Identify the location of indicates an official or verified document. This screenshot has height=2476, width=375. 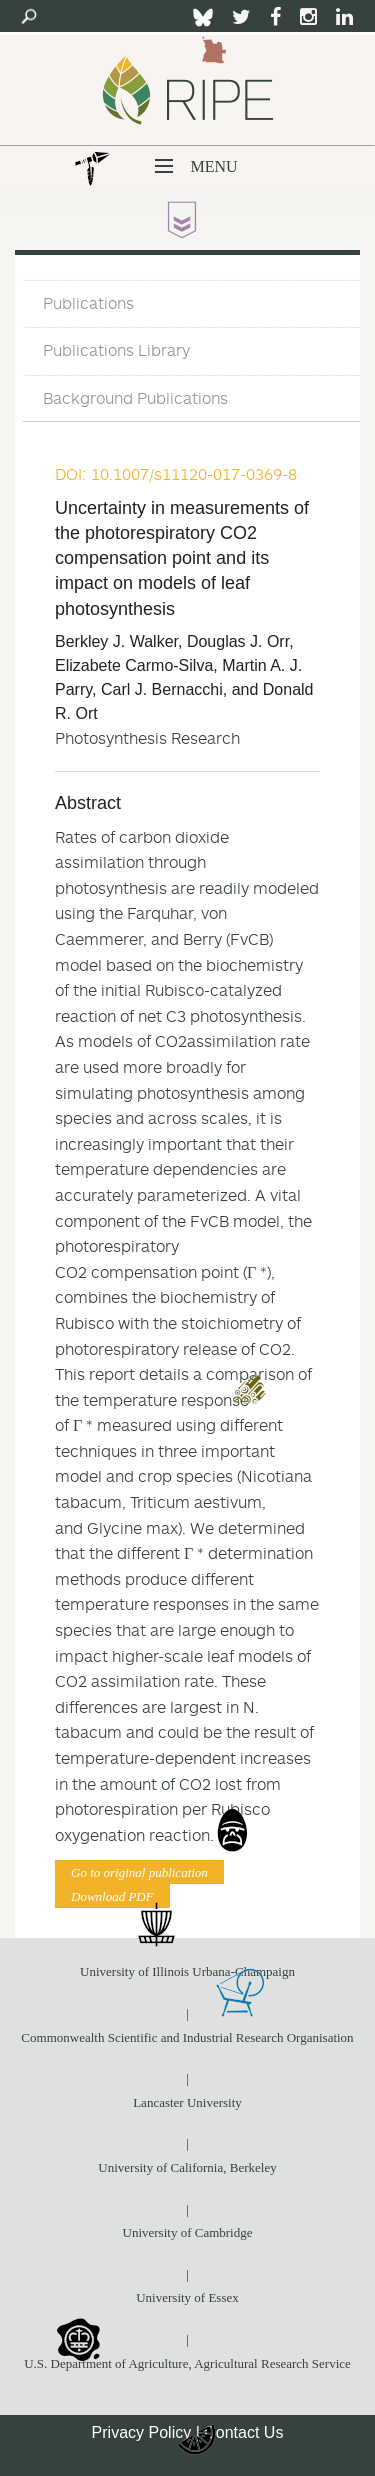
(78, 2339).